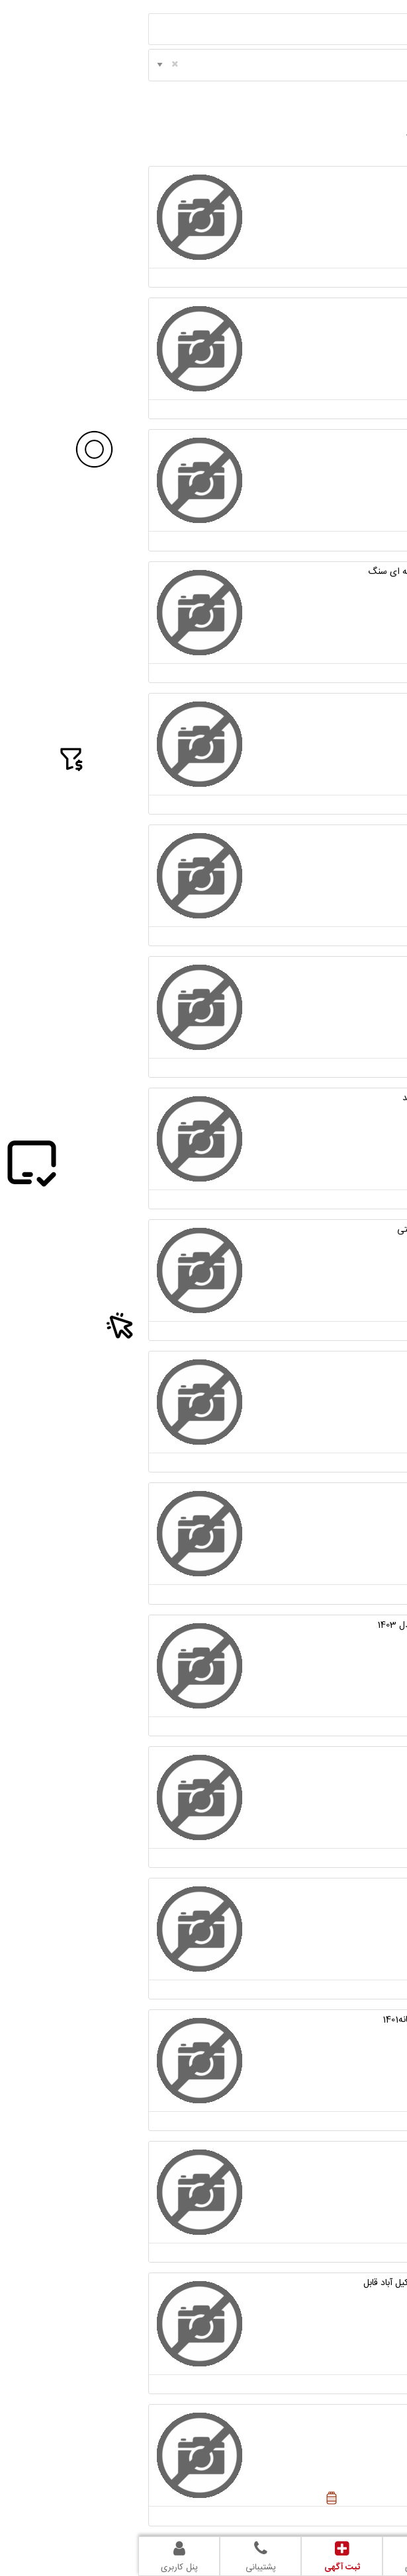  I want to click on filter results by price or cost, so click(71, 758).